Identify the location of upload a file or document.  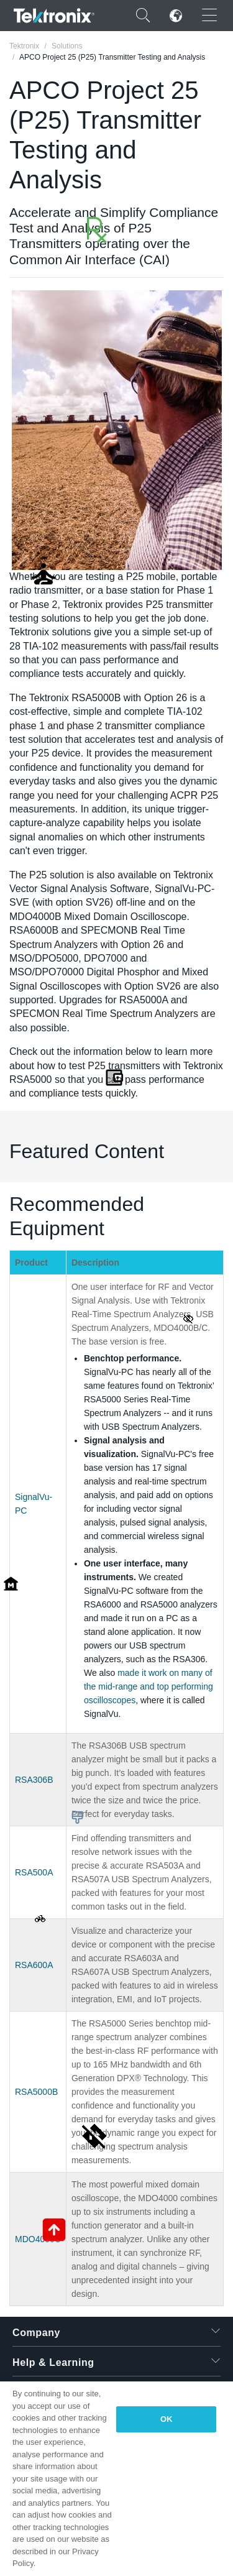
(54, 2230).